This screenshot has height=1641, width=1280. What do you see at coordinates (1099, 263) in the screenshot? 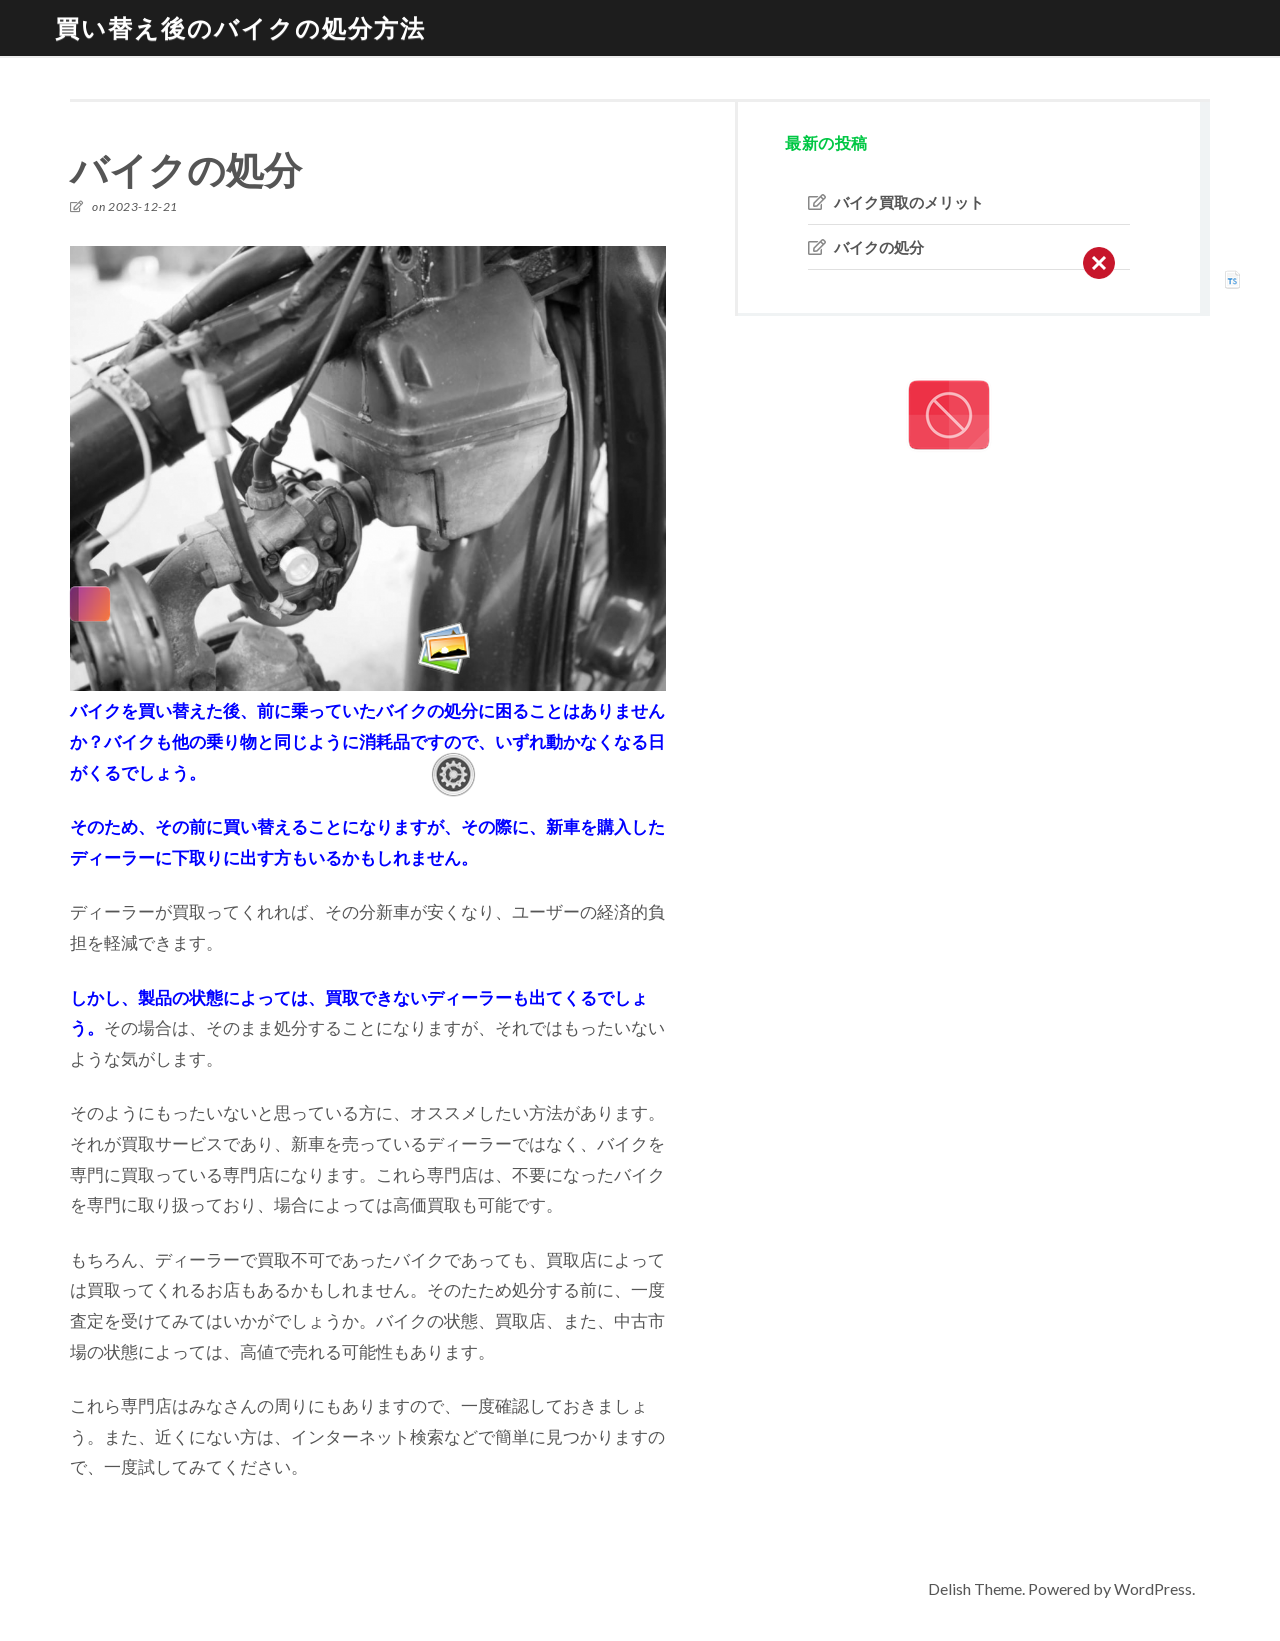
I see `stop or cancel the current action` at bounding box center [1099, 263].